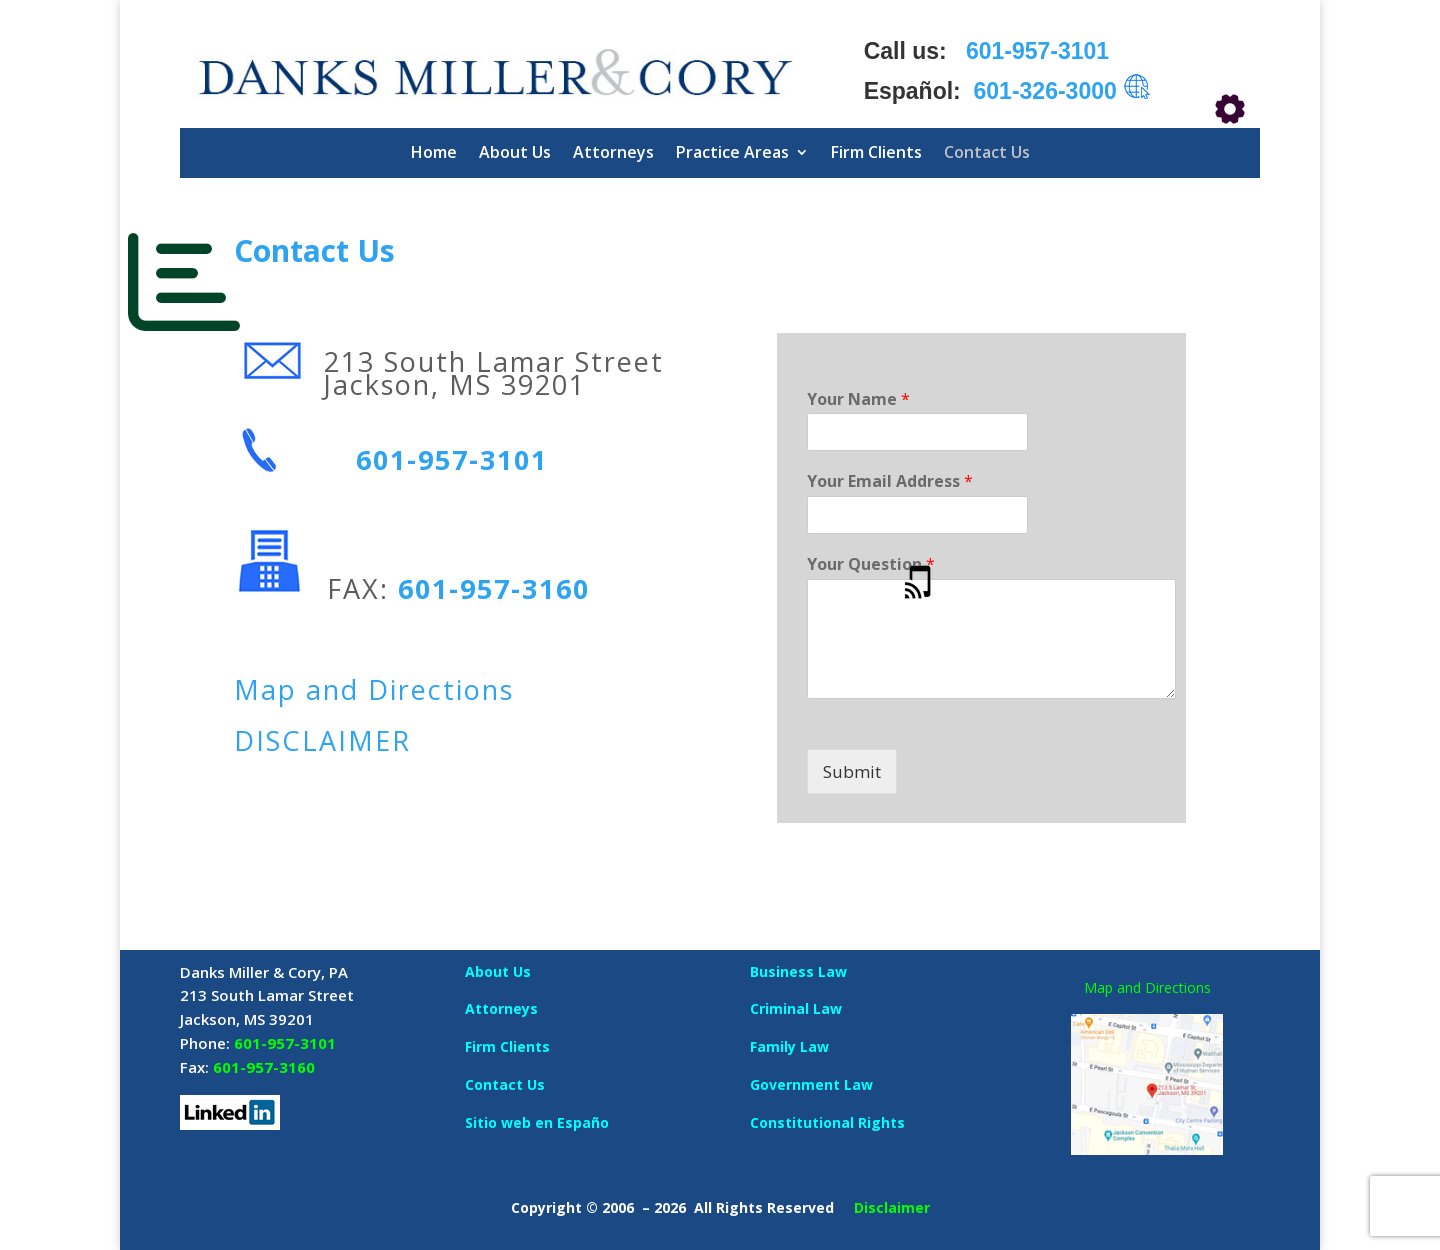 The height and width of the screenshot is (1250, 1440). Describe the element at coordinates (1230, 109) in the screenshot. I see `open settings` at that location.